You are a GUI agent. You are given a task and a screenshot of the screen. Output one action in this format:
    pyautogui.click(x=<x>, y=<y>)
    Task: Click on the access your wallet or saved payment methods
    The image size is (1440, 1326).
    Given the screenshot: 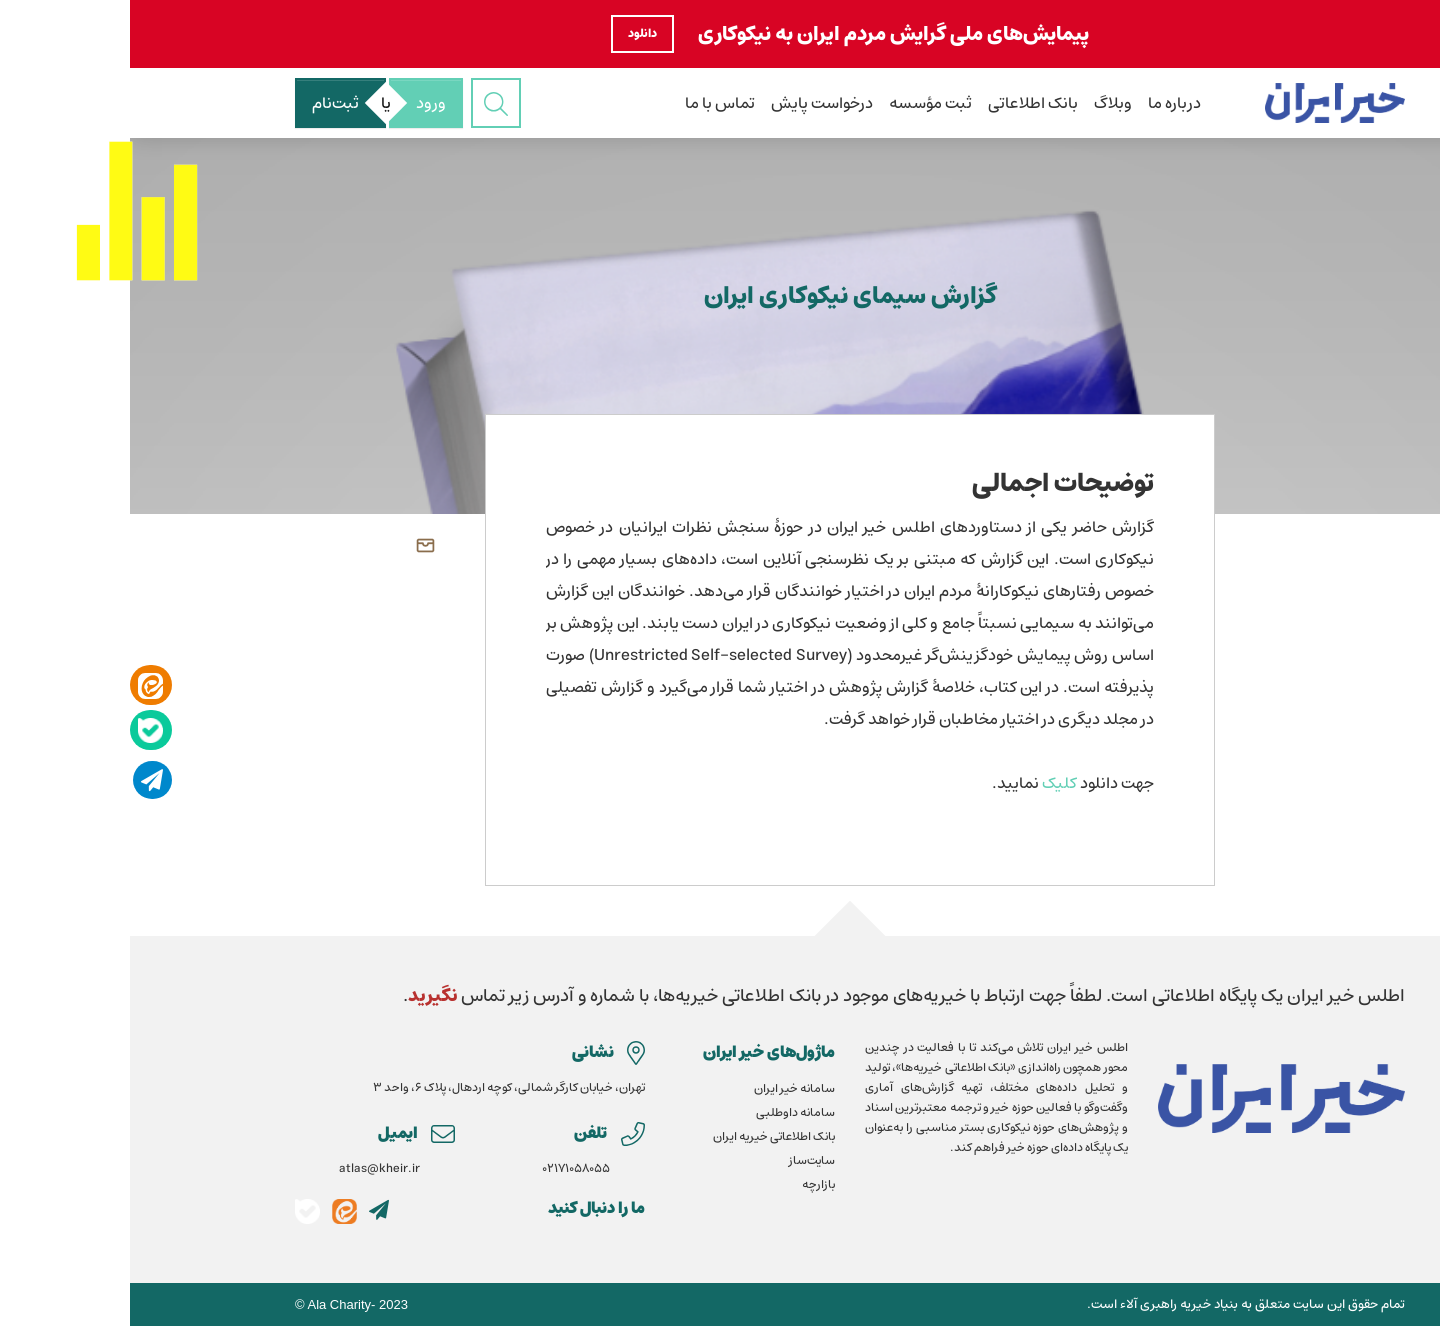 What is the action you would take?
    pyautogui.click(x=425, y=545)
    